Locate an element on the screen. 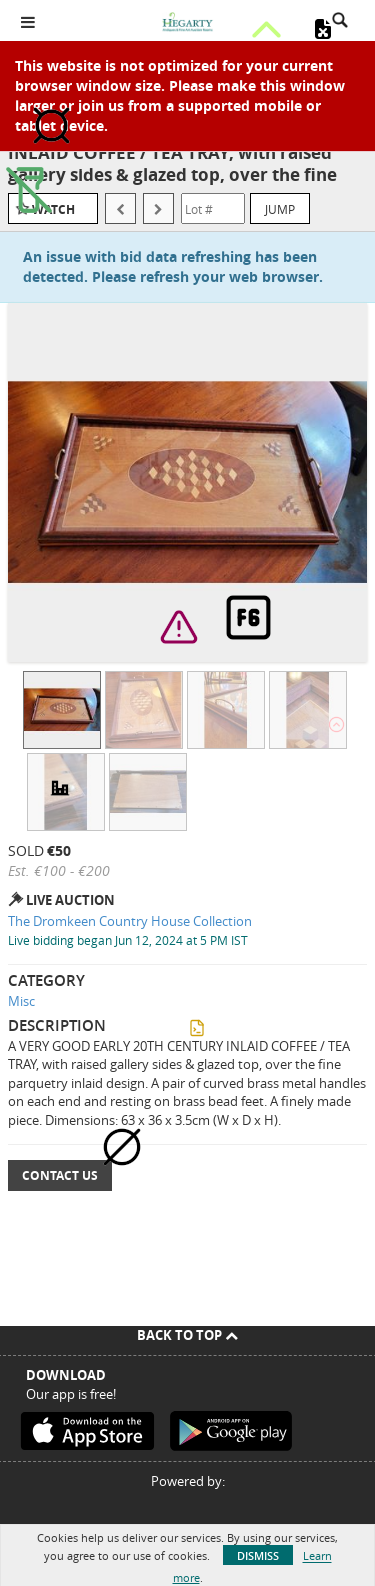  indicates an empty or null value is located at coordinates (122, 1147).